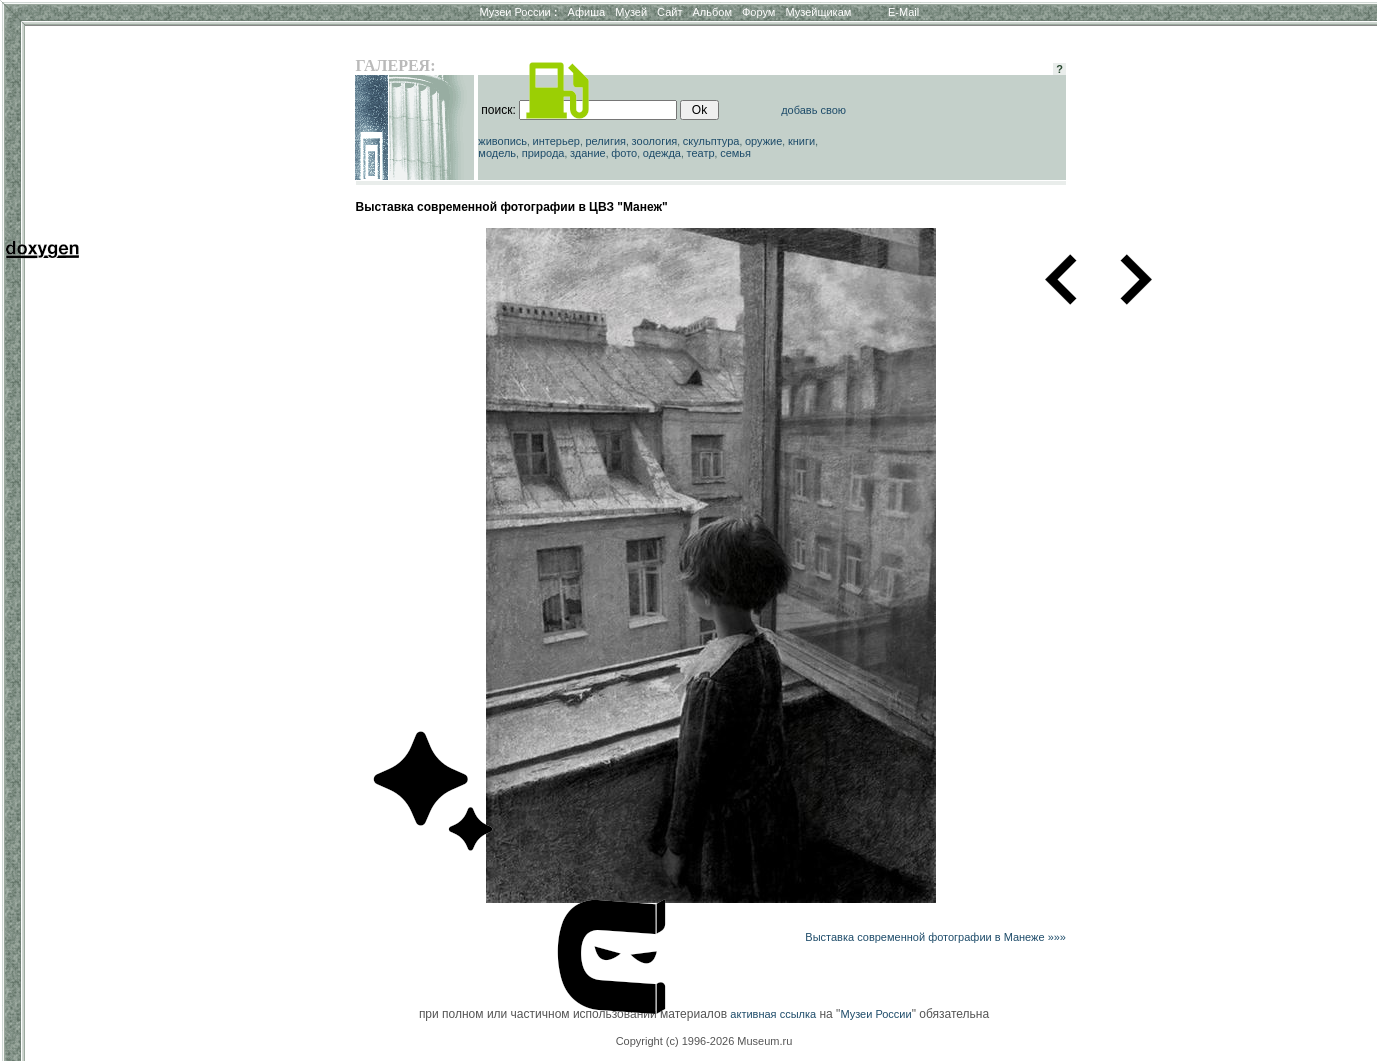 The height and width of the screenshot is (1061, 1377). What do you see at coordinates (42, 249) in the screenshot?
I see `link to Doxygen documentation generator` at bounding box center [42, 249].